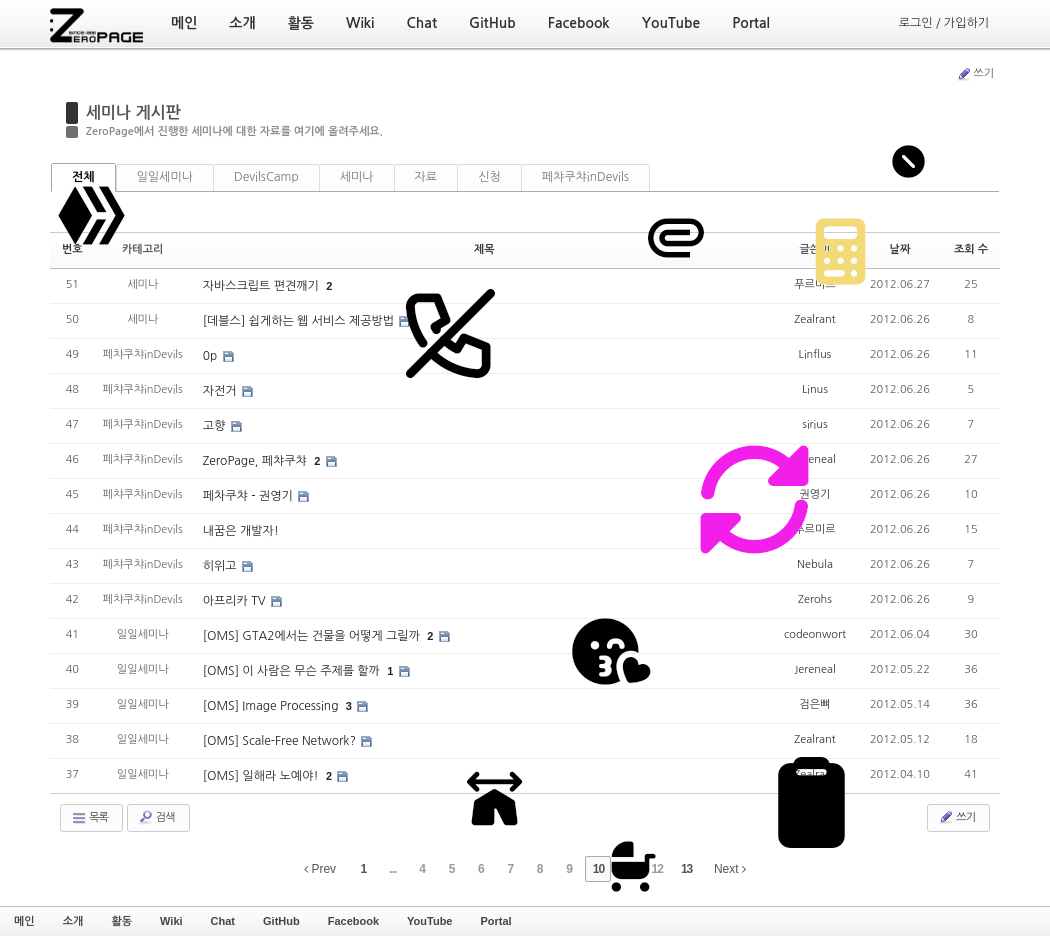 The width and height of the screenshot is (1050, 936). Describe the element at coordinates (630, 866) in the screenshot. I see `access baby or parenting-related features` at that location.